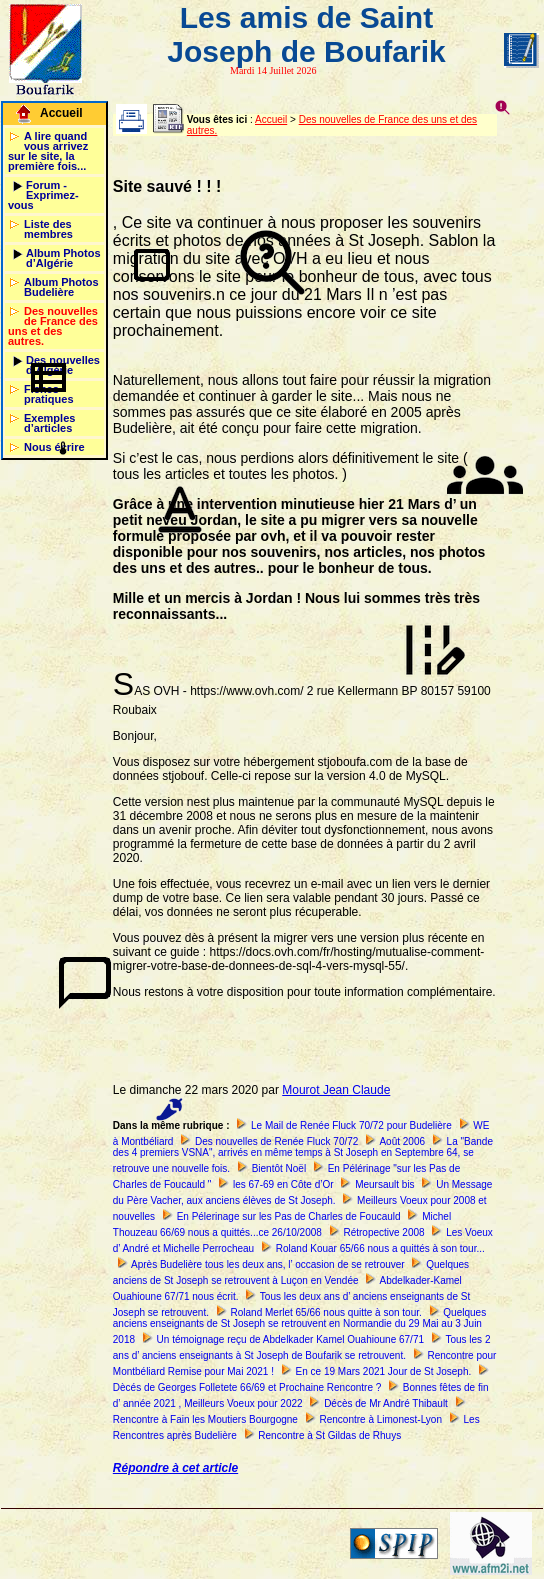 This screenshot has width=544, height=1579. I want to click on change text formatting options, so click(180, 511).